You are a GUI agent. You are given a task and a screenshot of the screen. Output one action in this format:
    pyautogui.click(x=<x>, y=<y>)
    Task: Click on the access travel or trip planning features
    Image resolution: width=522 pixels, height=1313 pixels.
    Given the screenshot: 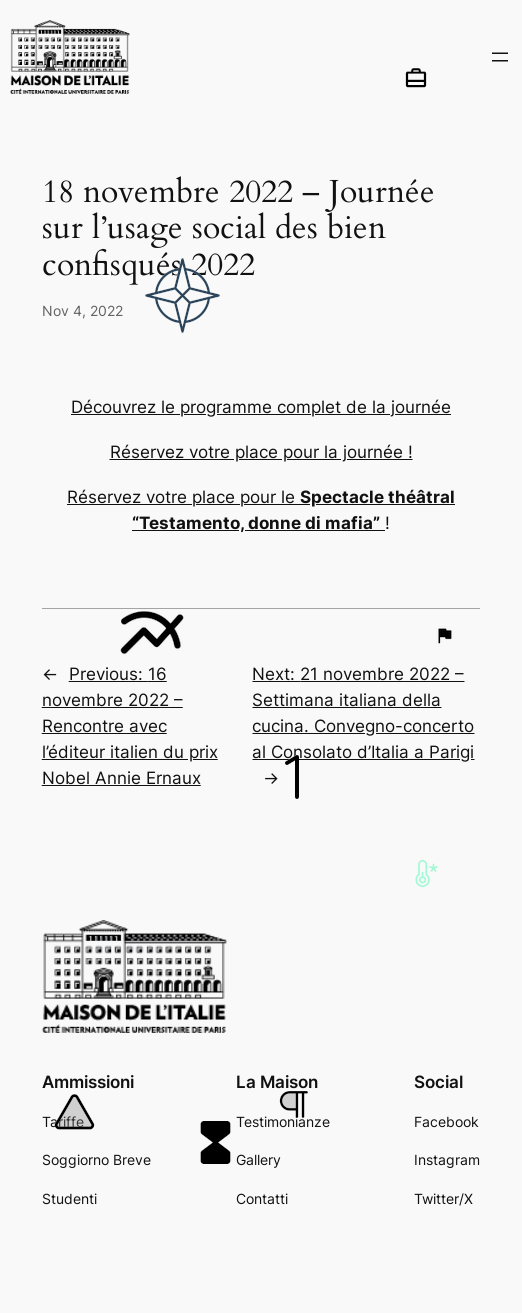 What is the action you would take?
    pyautogui.click(x=416, y=79)
    